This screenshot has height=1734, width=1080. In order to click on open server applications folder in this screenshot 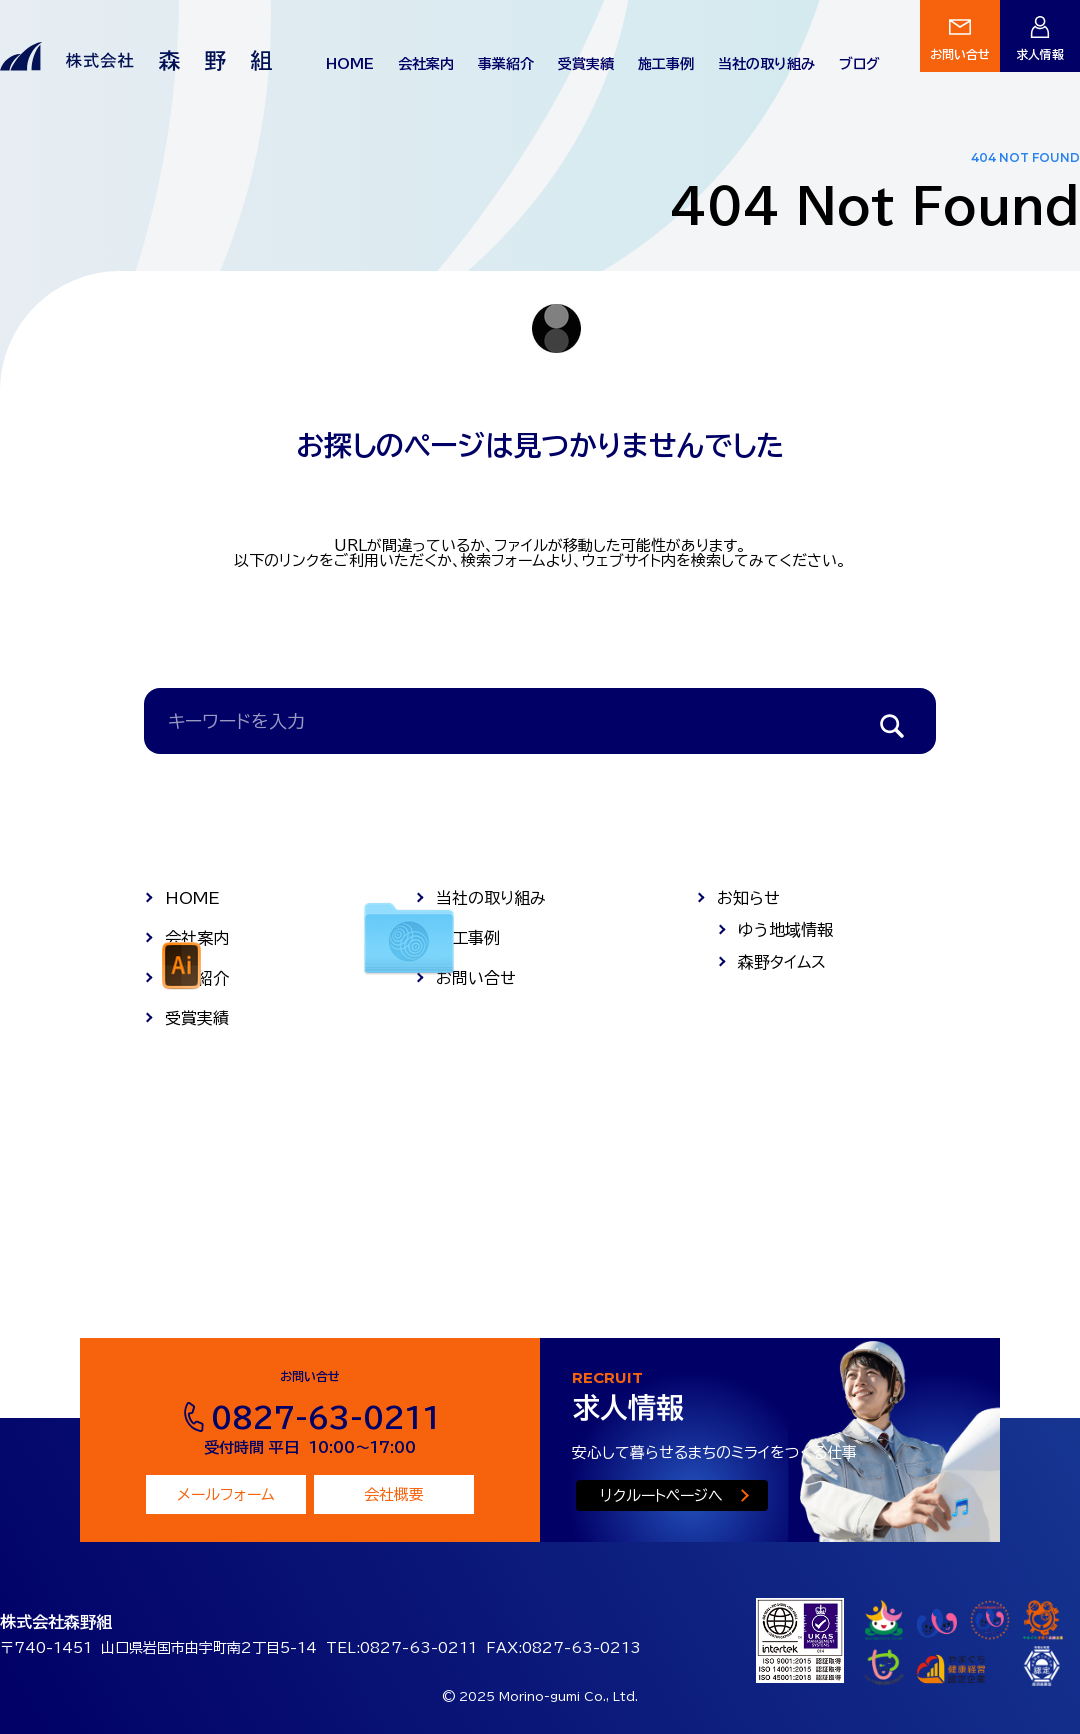, I will do `click(409, 938)`.